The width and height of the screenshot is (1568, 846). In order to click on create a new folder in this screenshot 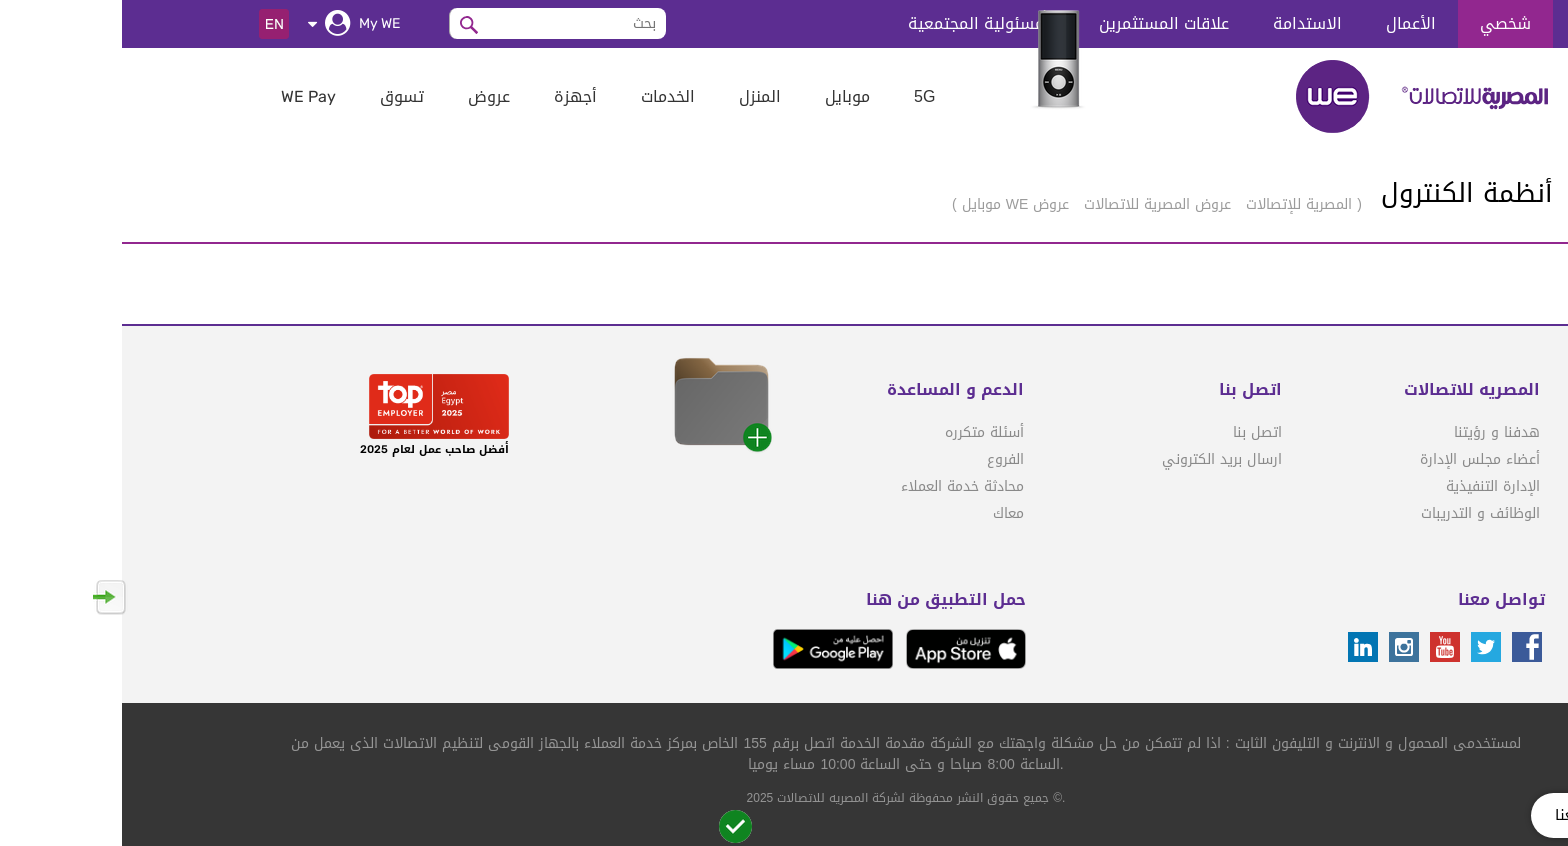, I will do `click(721, 401)`.